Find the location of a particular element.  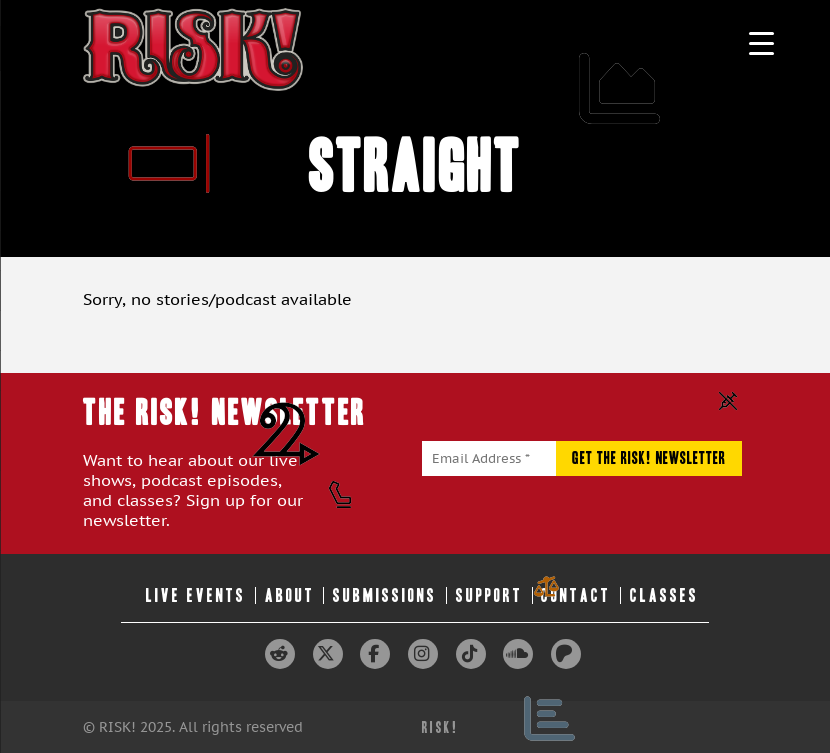

align content to the right is located at coordinates (170, 163).